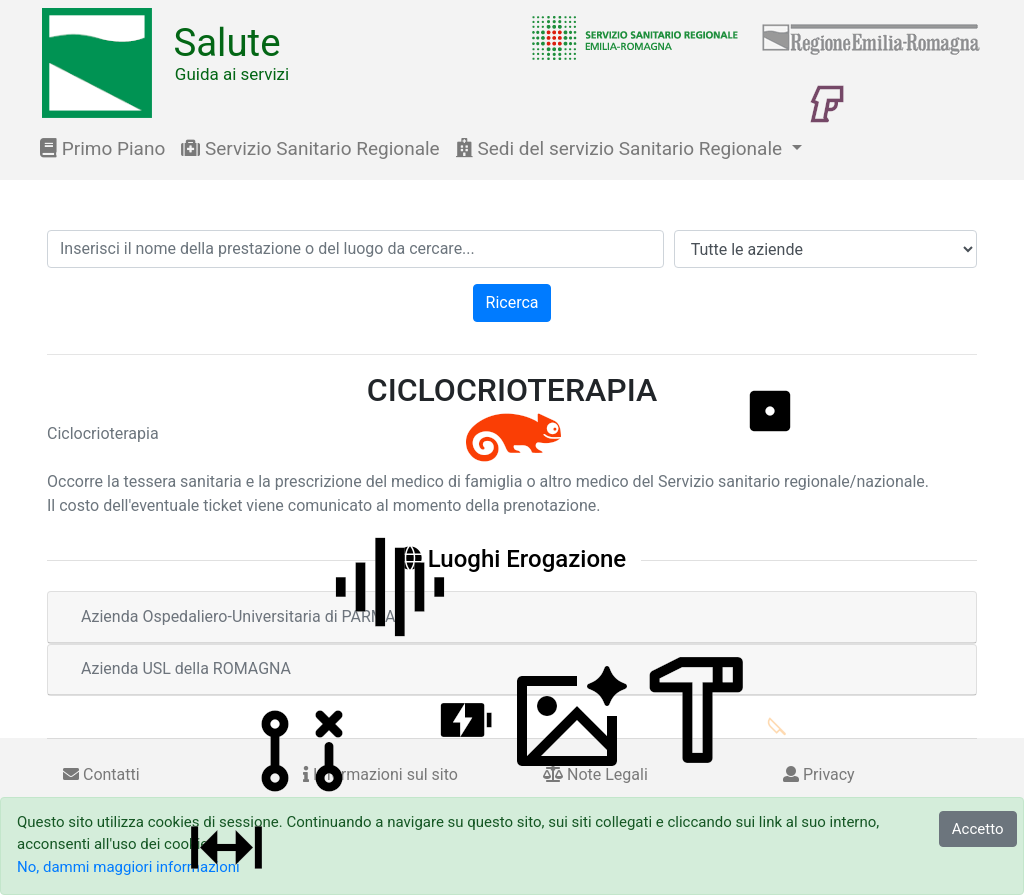  I want to click on access design or building tools, so click(697, 707).